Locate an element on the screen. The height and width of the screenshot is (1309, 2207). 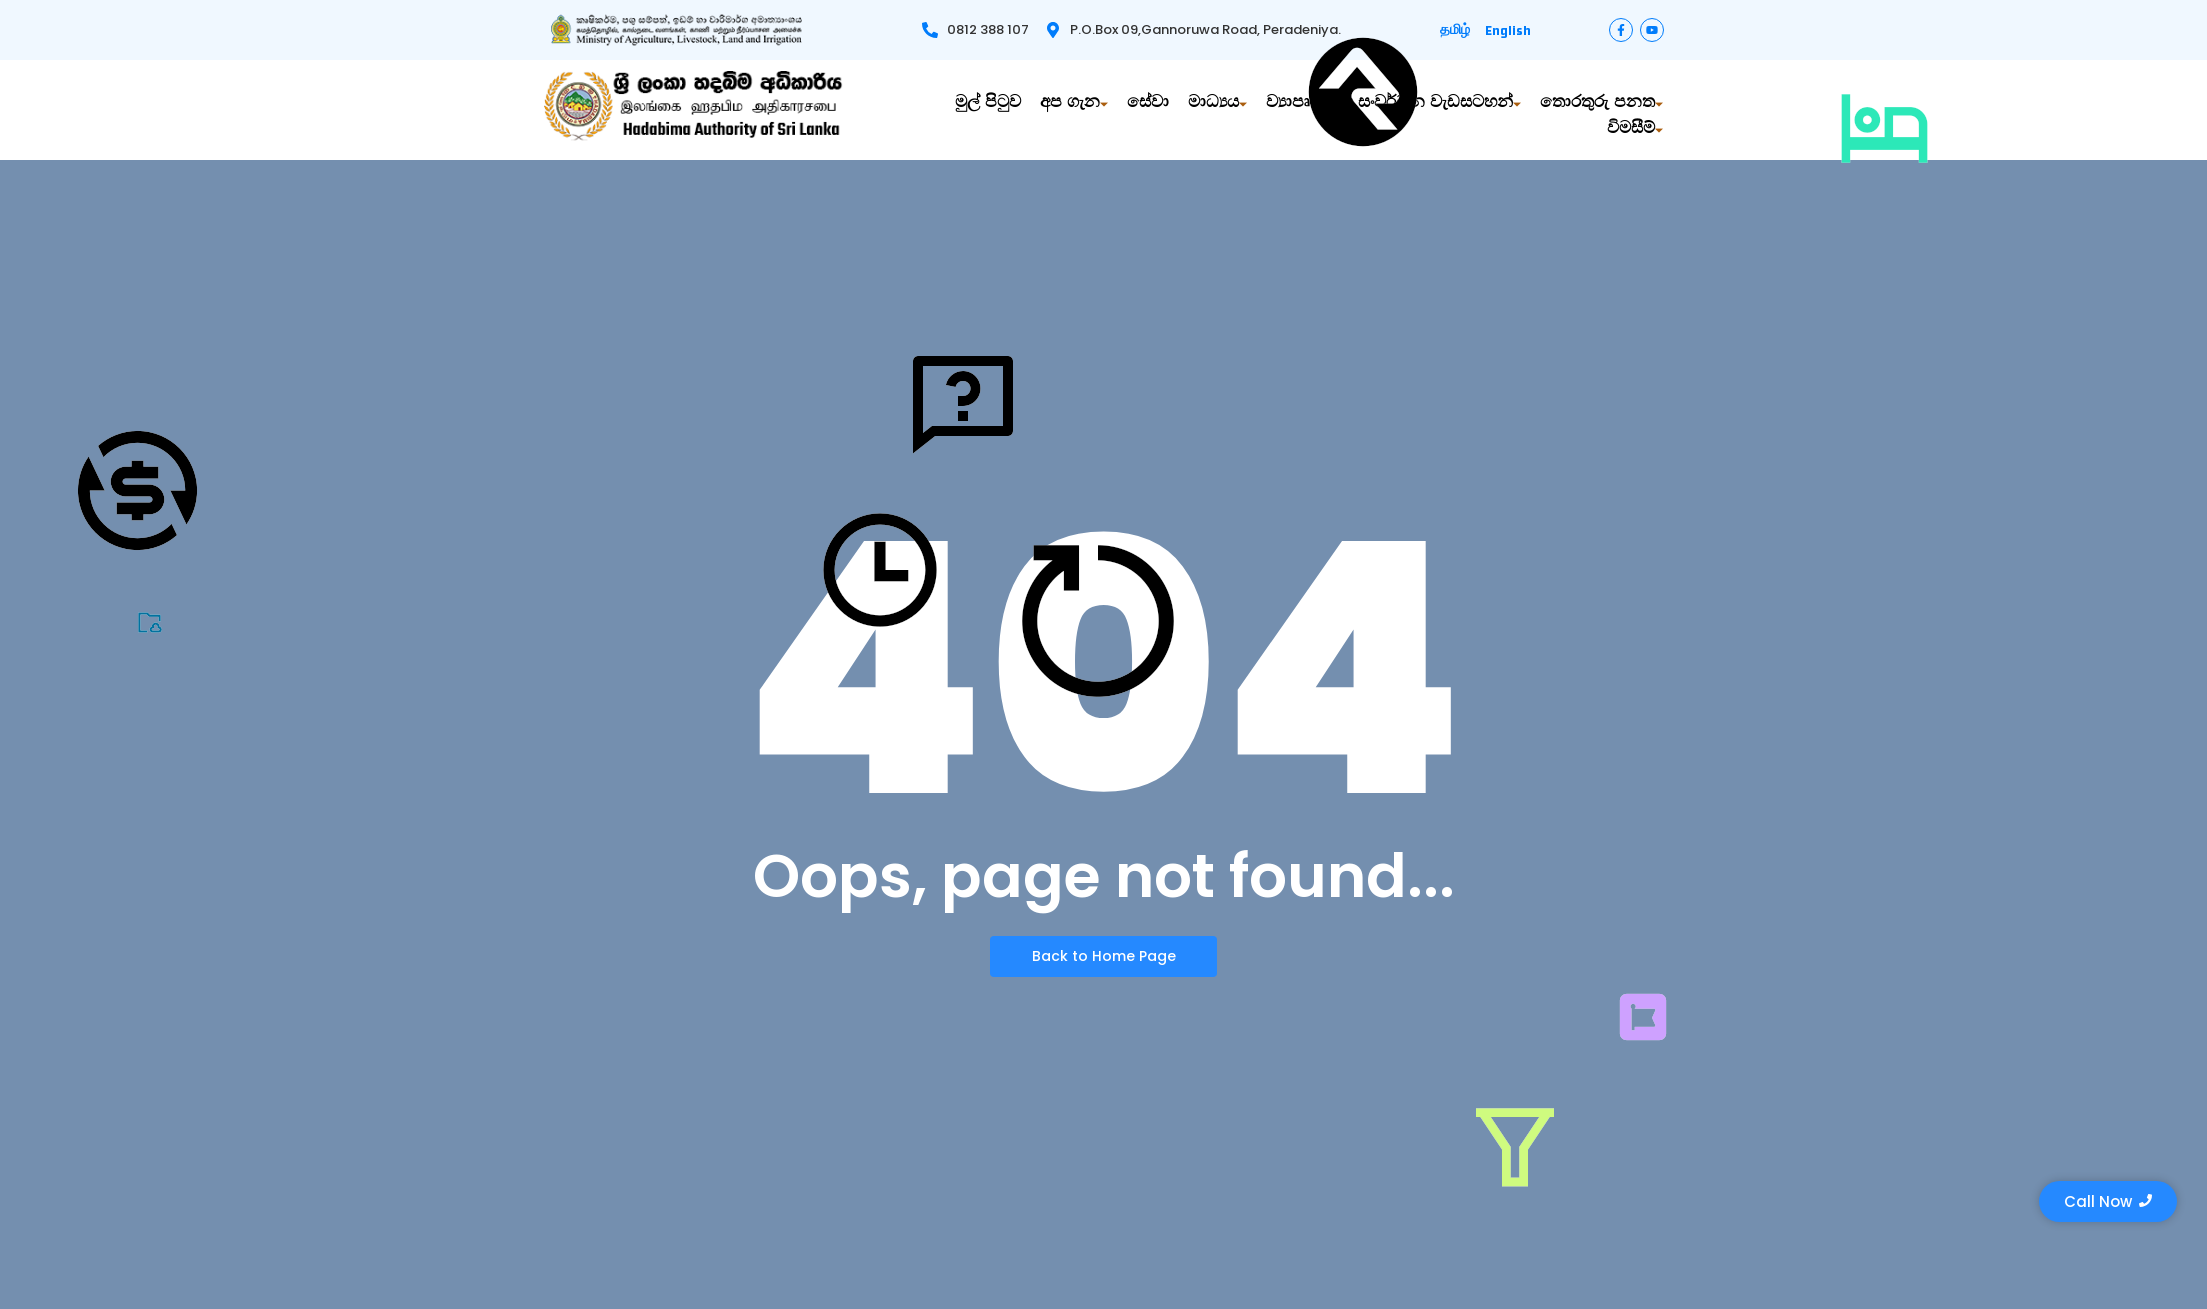
reset or restore to default settings is located at coordinates (1098, 621).